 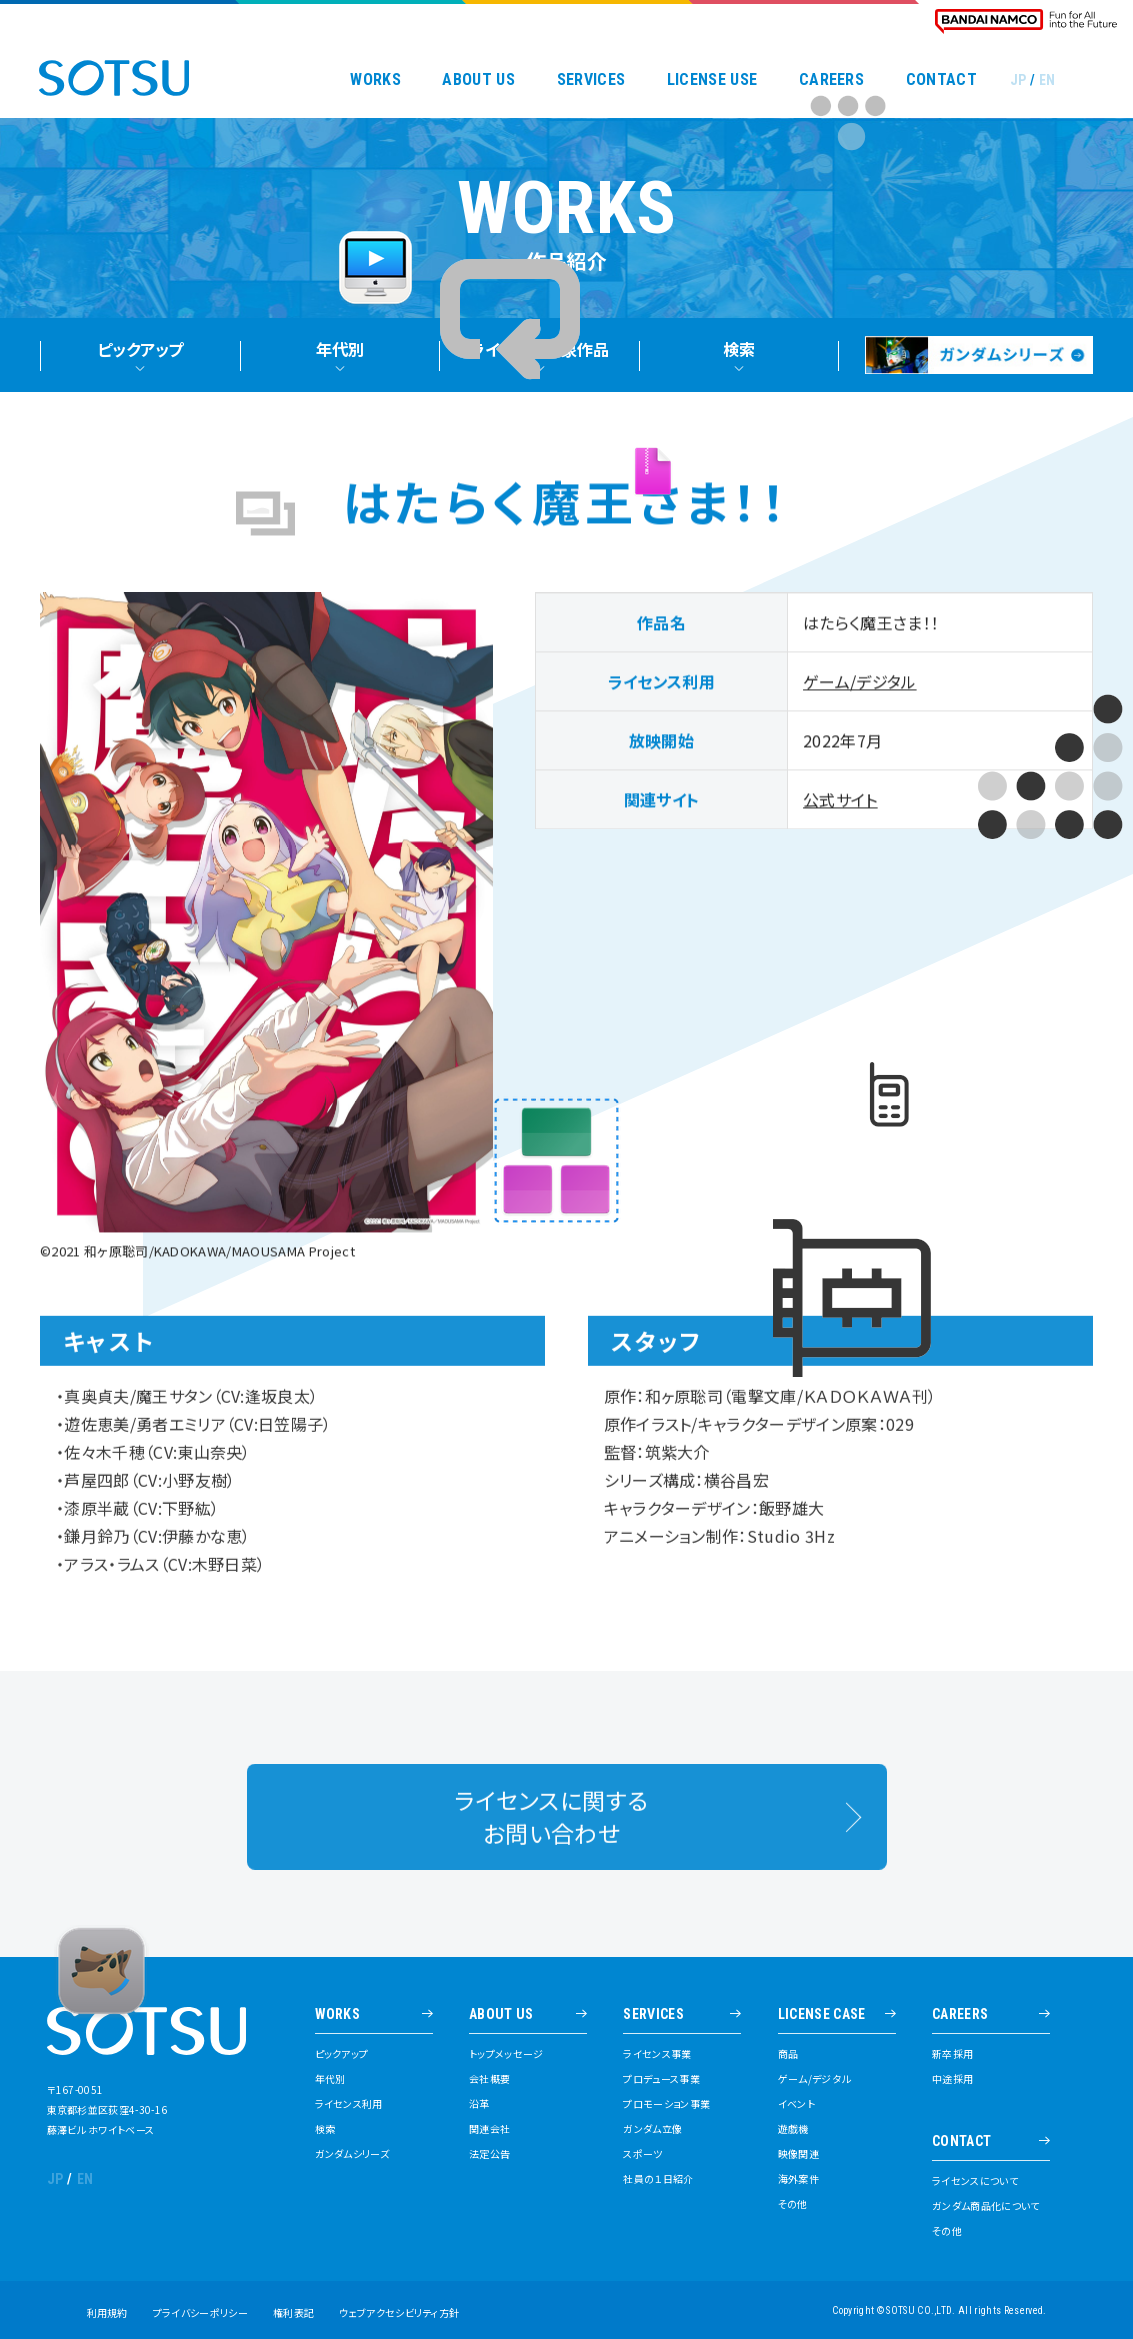 What do you see at coordinates (851, 102) in the screenshot?
I see `searching for available wireless networks` at bounding box center [851, 102].